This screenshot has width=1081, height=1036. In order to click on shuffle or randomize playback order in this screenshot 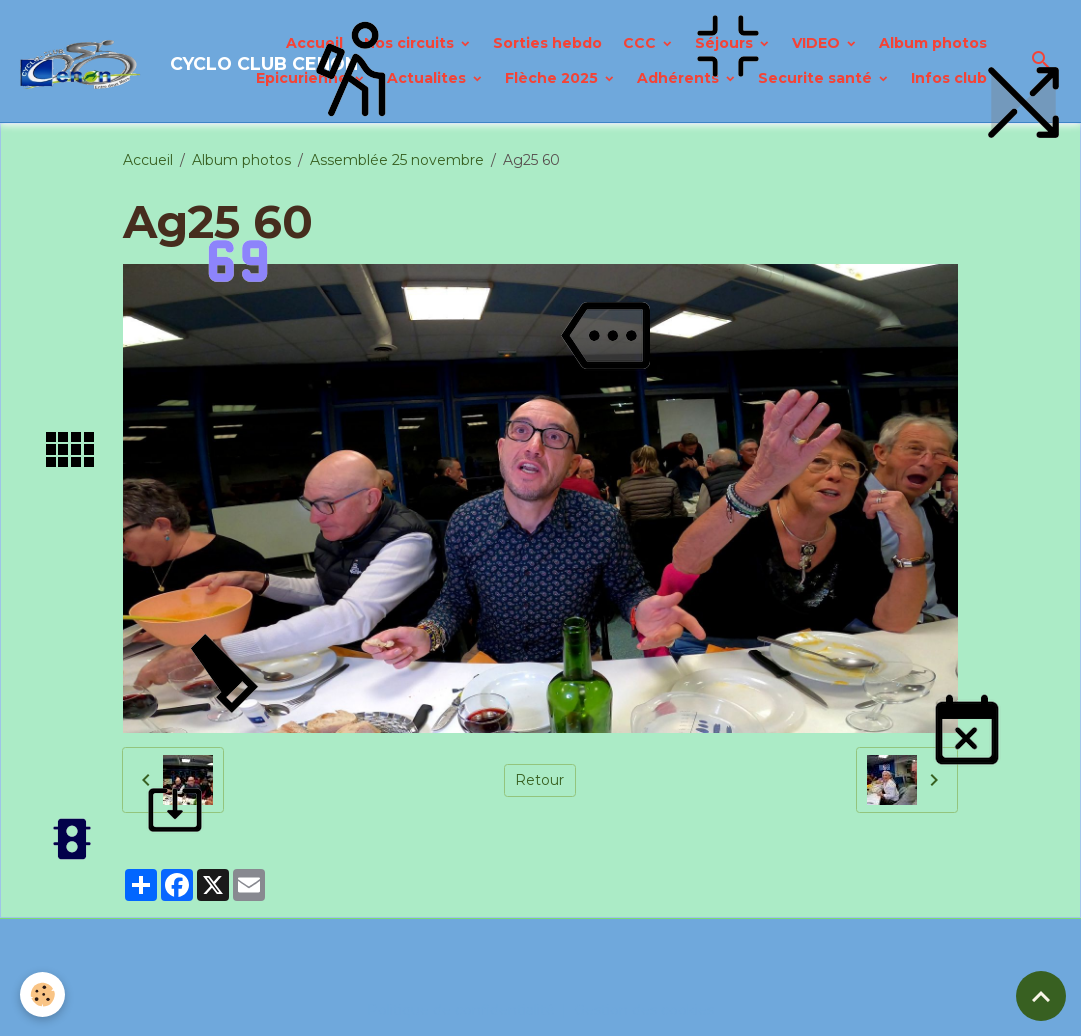, I will do `click(1023, 102)`.